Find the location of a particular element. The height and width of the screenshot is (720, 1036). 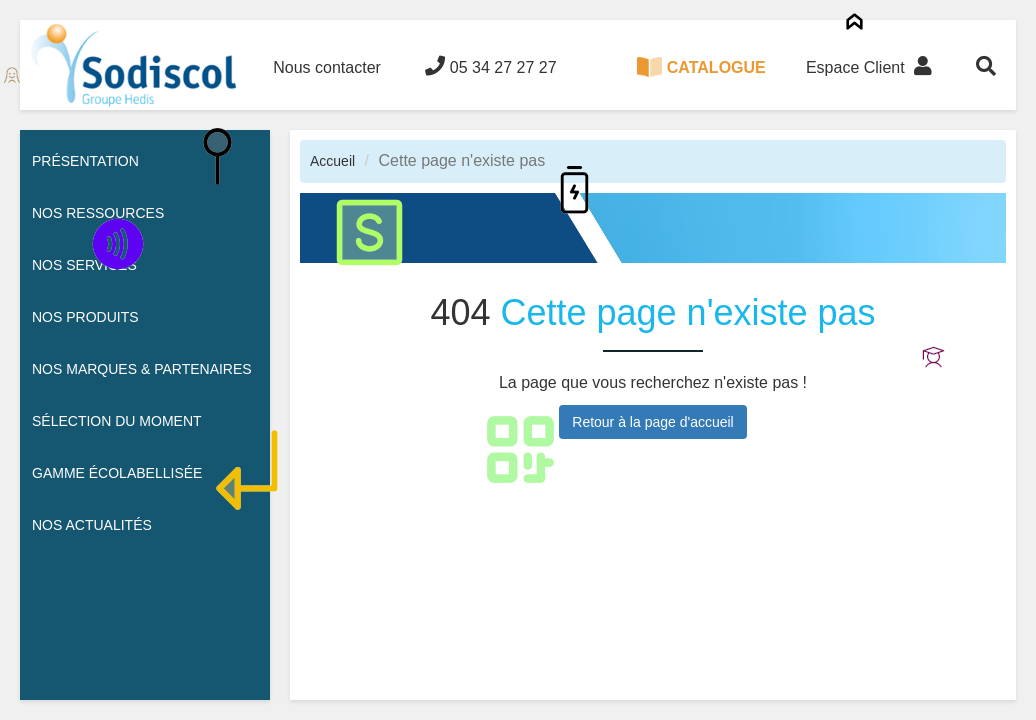

view student profile or account is located at coordinates (933, 357).